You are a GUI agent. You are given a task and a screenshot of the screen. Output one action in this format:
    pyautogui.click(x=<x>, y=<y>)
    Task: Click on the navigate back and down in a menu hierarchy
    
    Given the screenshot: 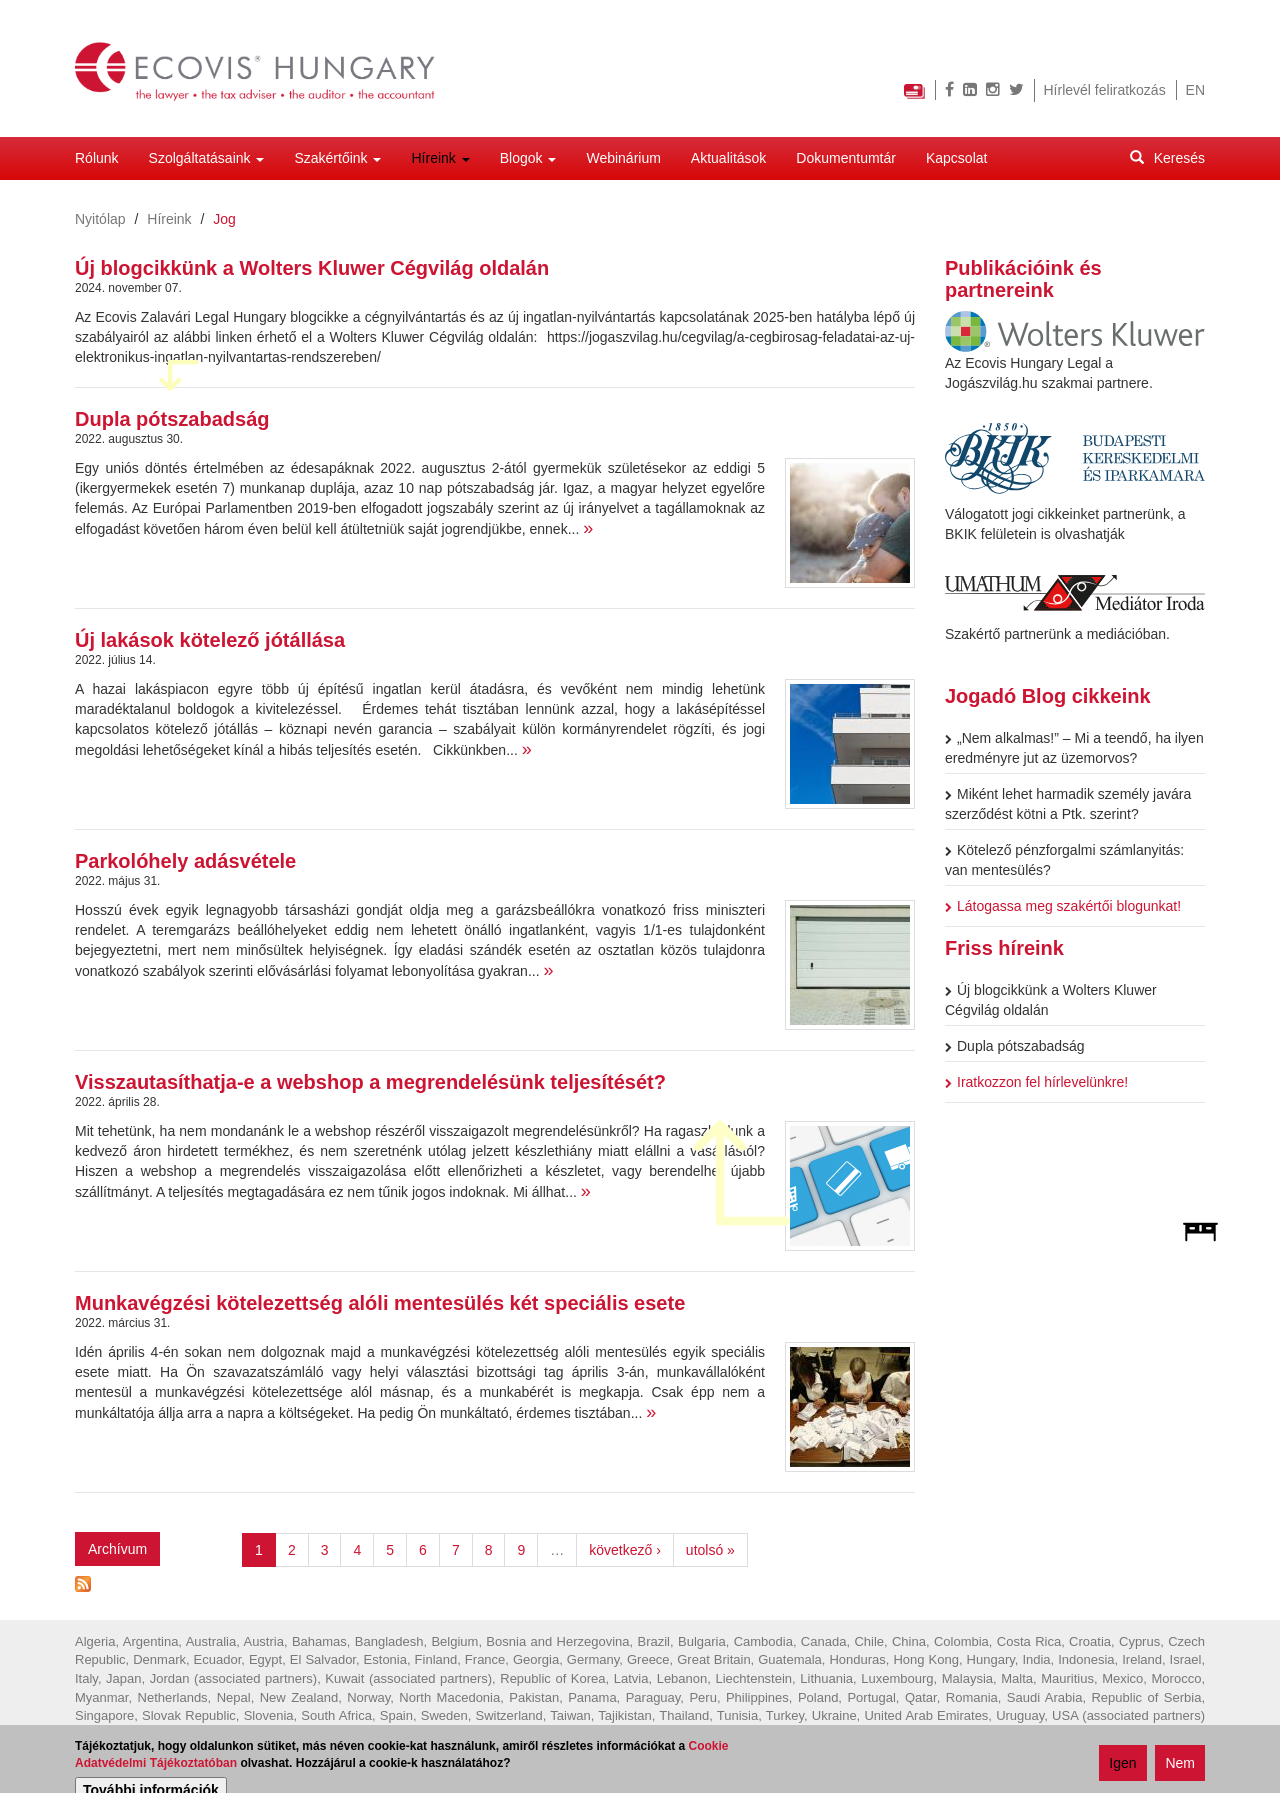 What is the action you would take?
    pyautogui.click(x=177, y=372)
    